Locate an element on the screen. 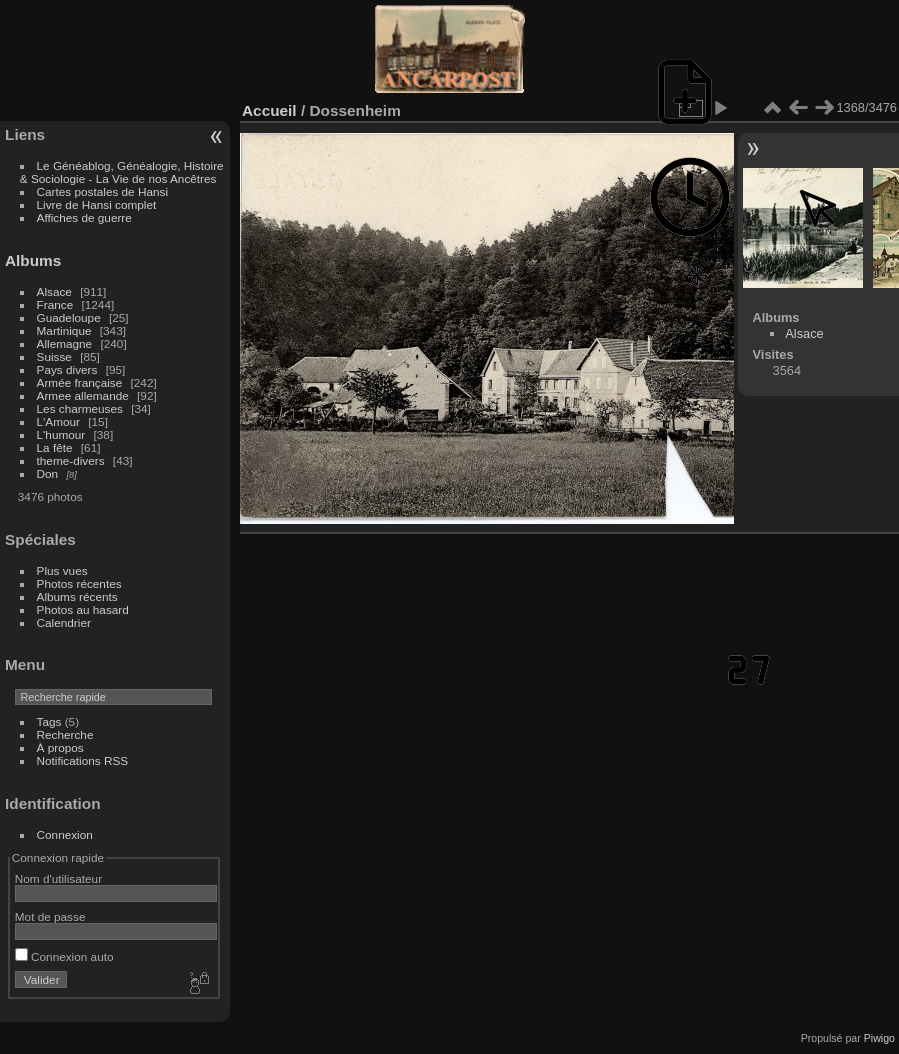 The width and height of the screenshot is (899, 1054). indicates item number 27 in a list or sequence is located at coordinates (749, 670).